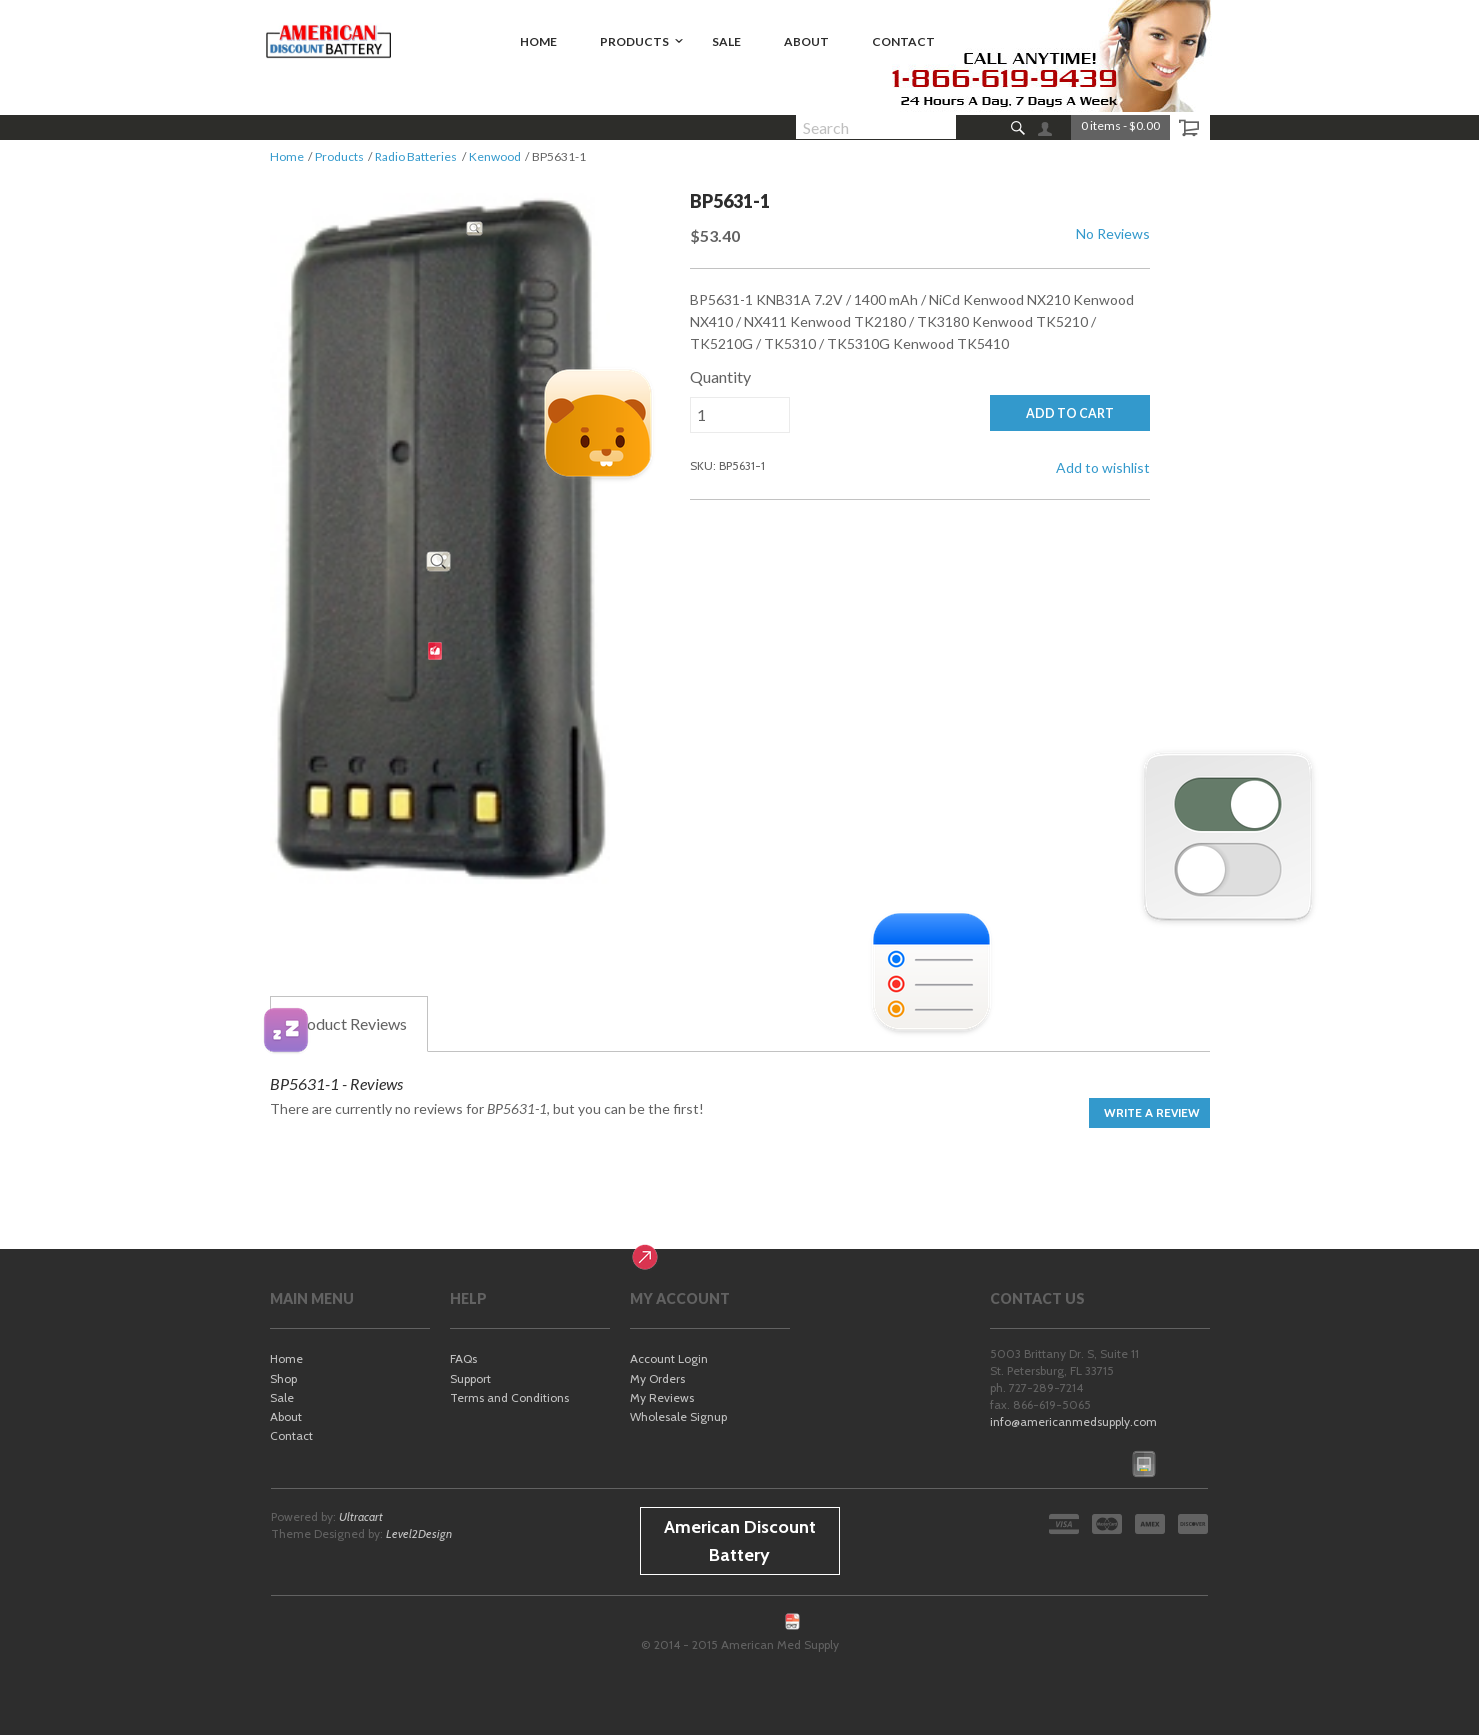 The image size is (1479, 1735). Describe the element at coordinates (438, 561) in the screenshot. I see `open the image viewer application` at that location.